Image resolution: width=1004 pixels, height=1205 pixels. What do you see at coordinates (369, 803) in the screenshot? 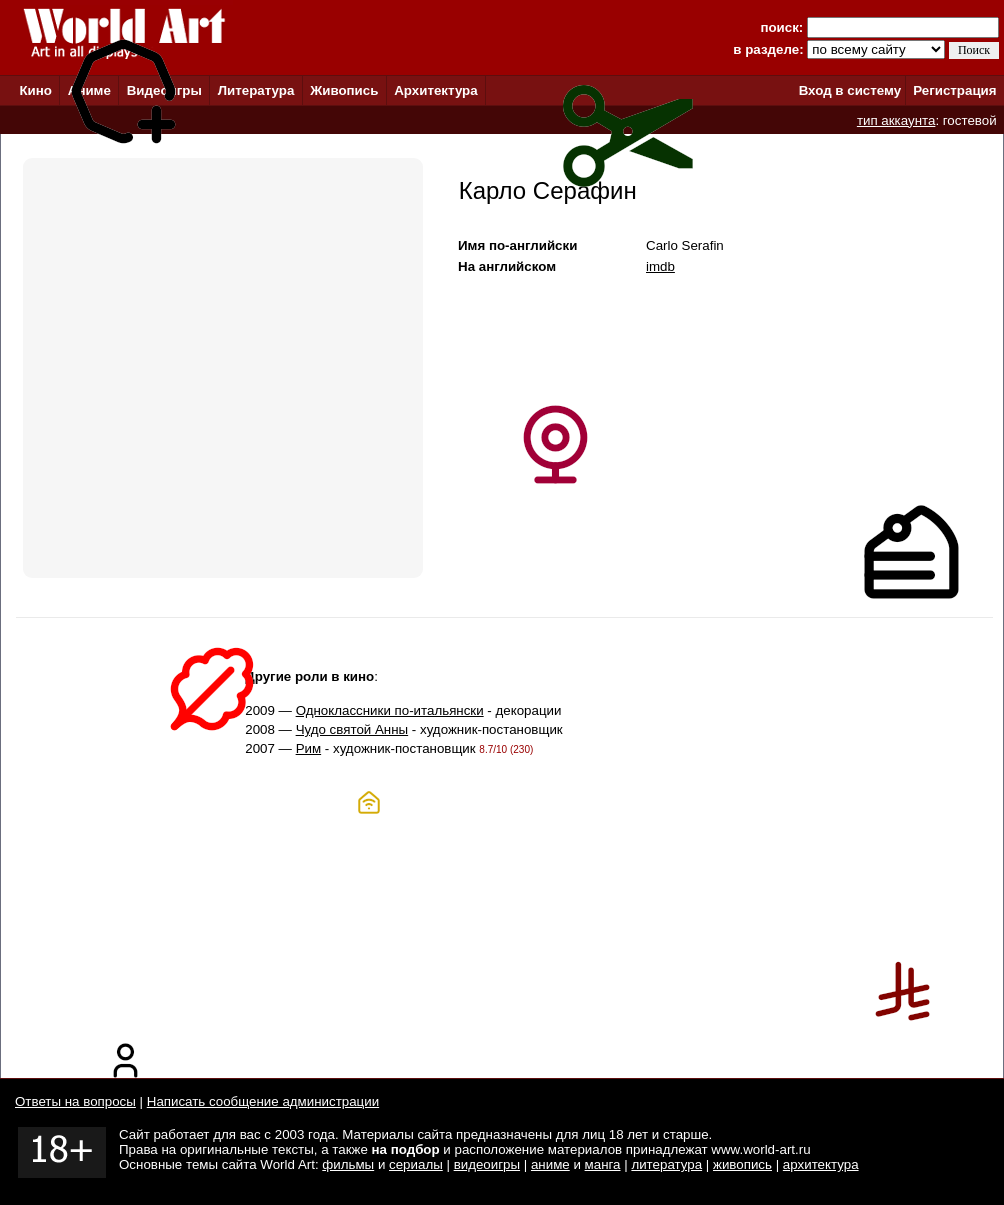
I see `access smart home settings` at bounding box center [369, 803].